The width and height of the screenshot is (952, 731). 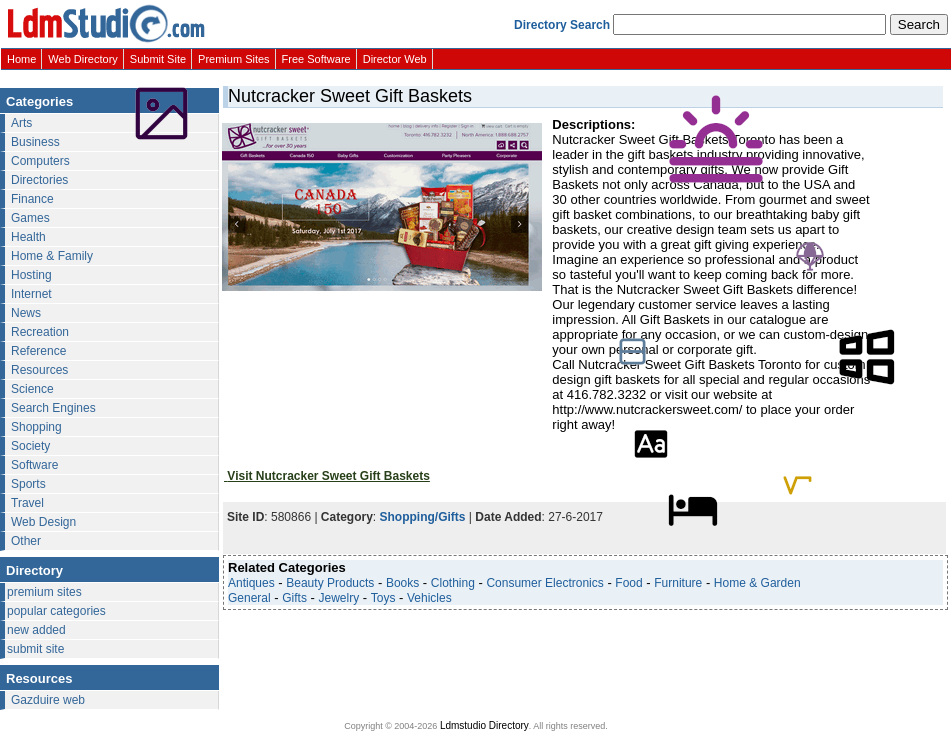 I want to click on switch to row layout view, so click(x=632, y=351).